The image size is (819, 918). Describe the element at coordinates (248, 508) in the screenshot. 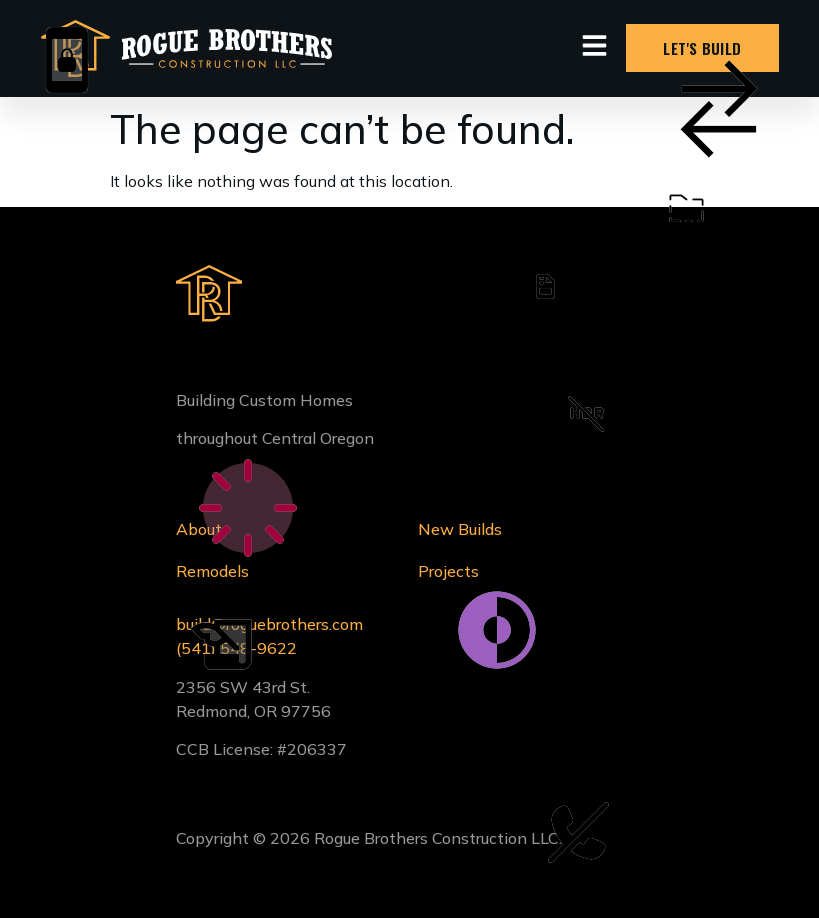

I see `indicates content is loading` at that location.